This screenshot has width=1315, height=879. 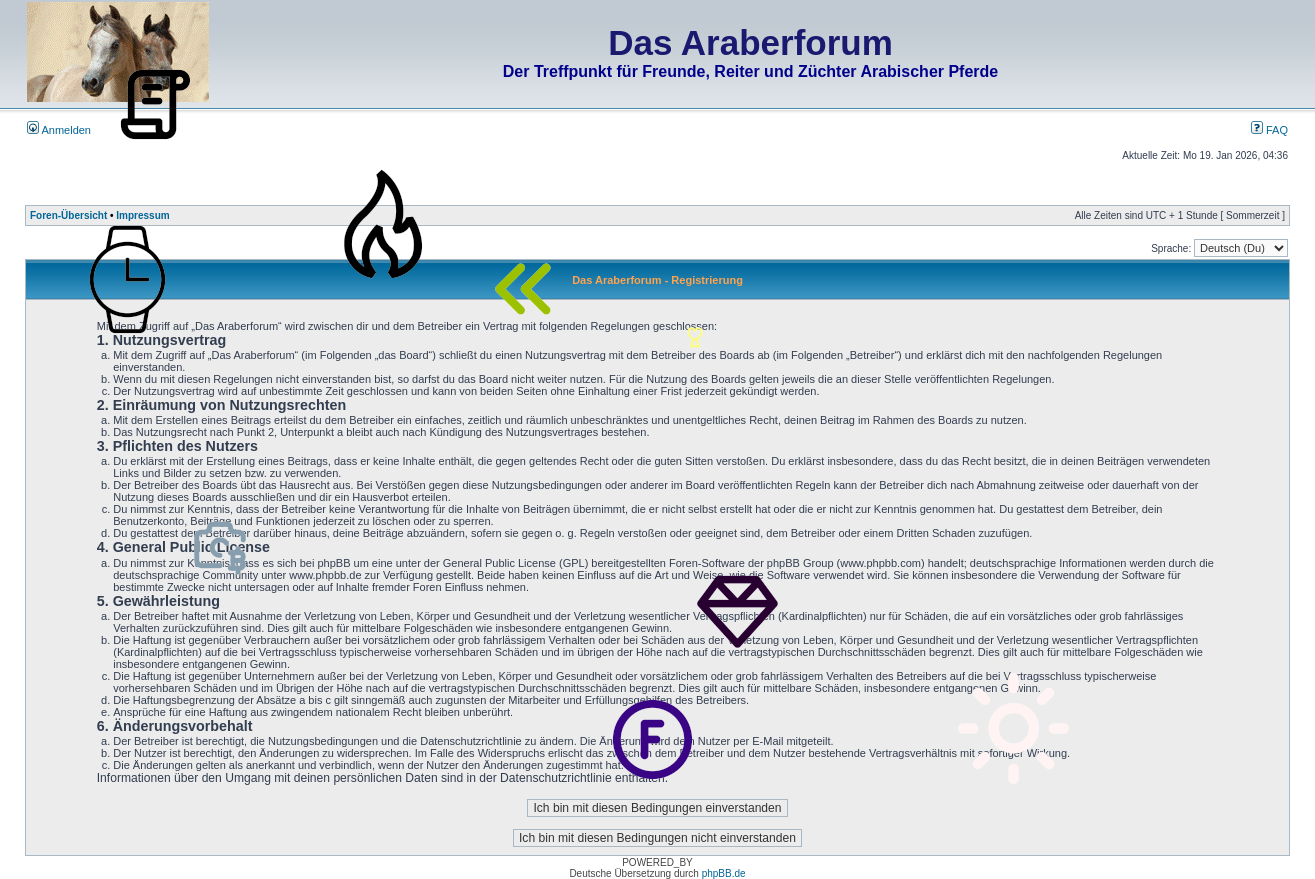 I want to click on view sponsor tiers and levels, so click(x=695, y=337).